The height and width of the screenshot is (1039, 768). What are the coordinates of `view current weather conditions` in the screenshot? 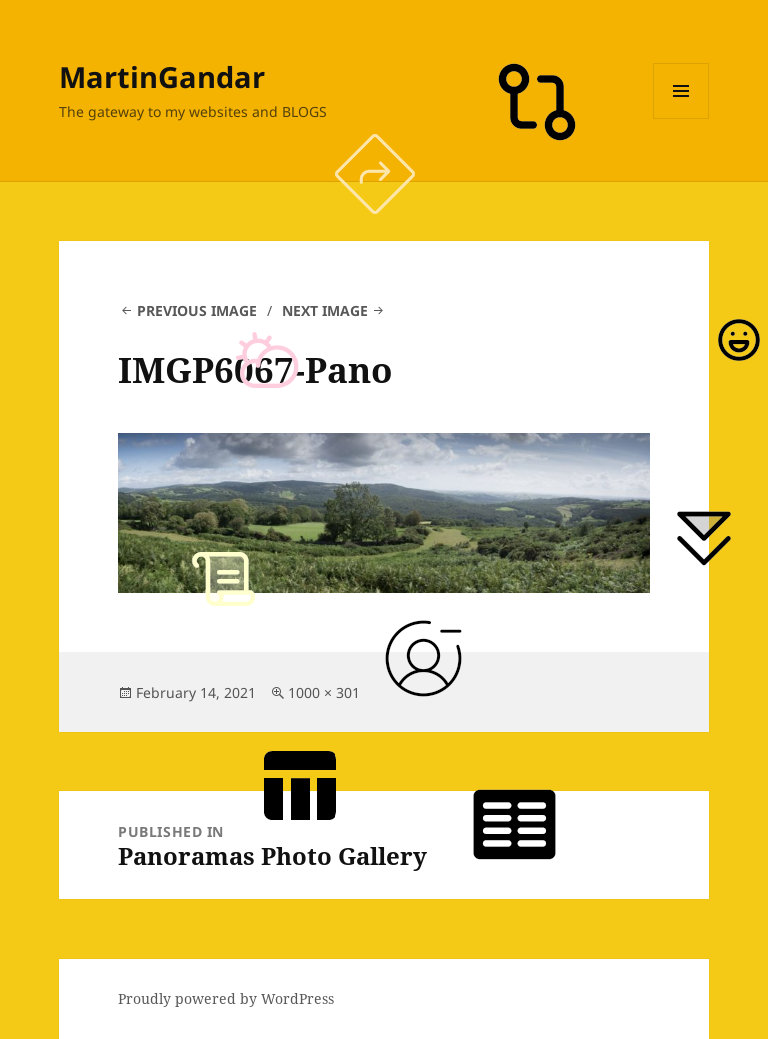 It's located at (267, 361).